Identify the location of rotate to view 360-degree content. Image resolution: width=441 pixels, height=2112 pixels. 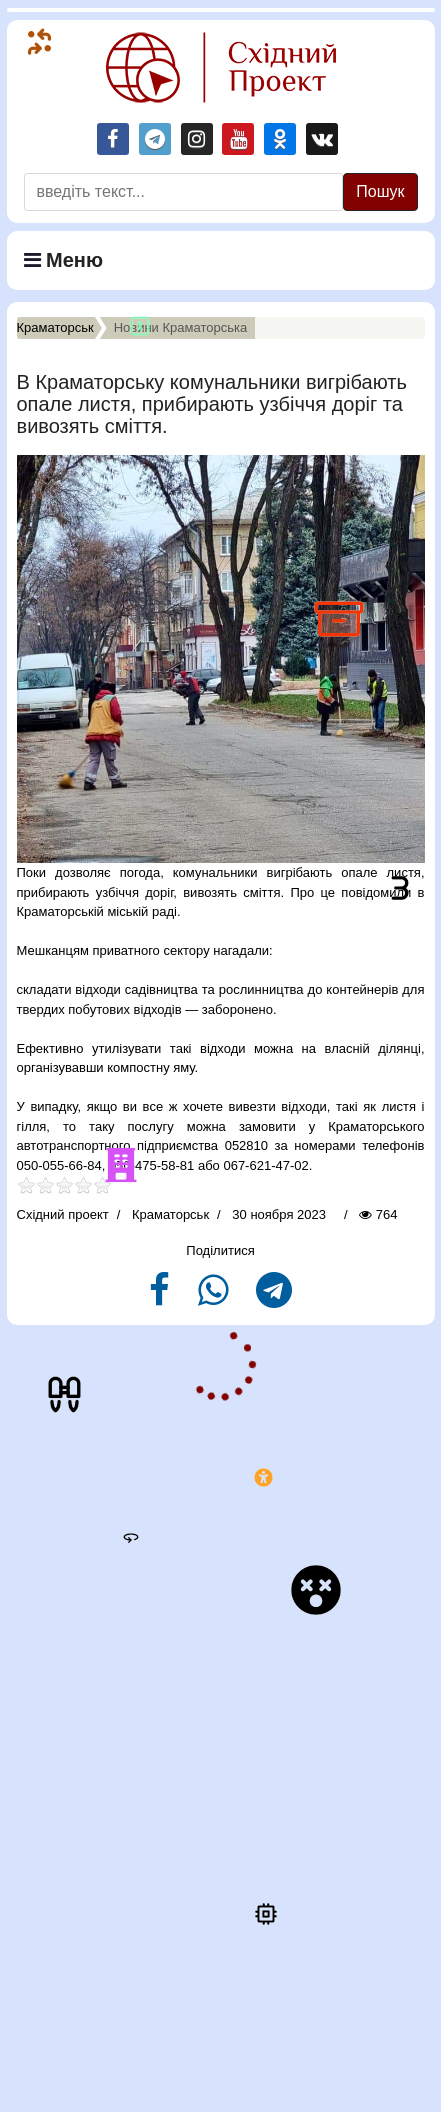
(131, 1537).